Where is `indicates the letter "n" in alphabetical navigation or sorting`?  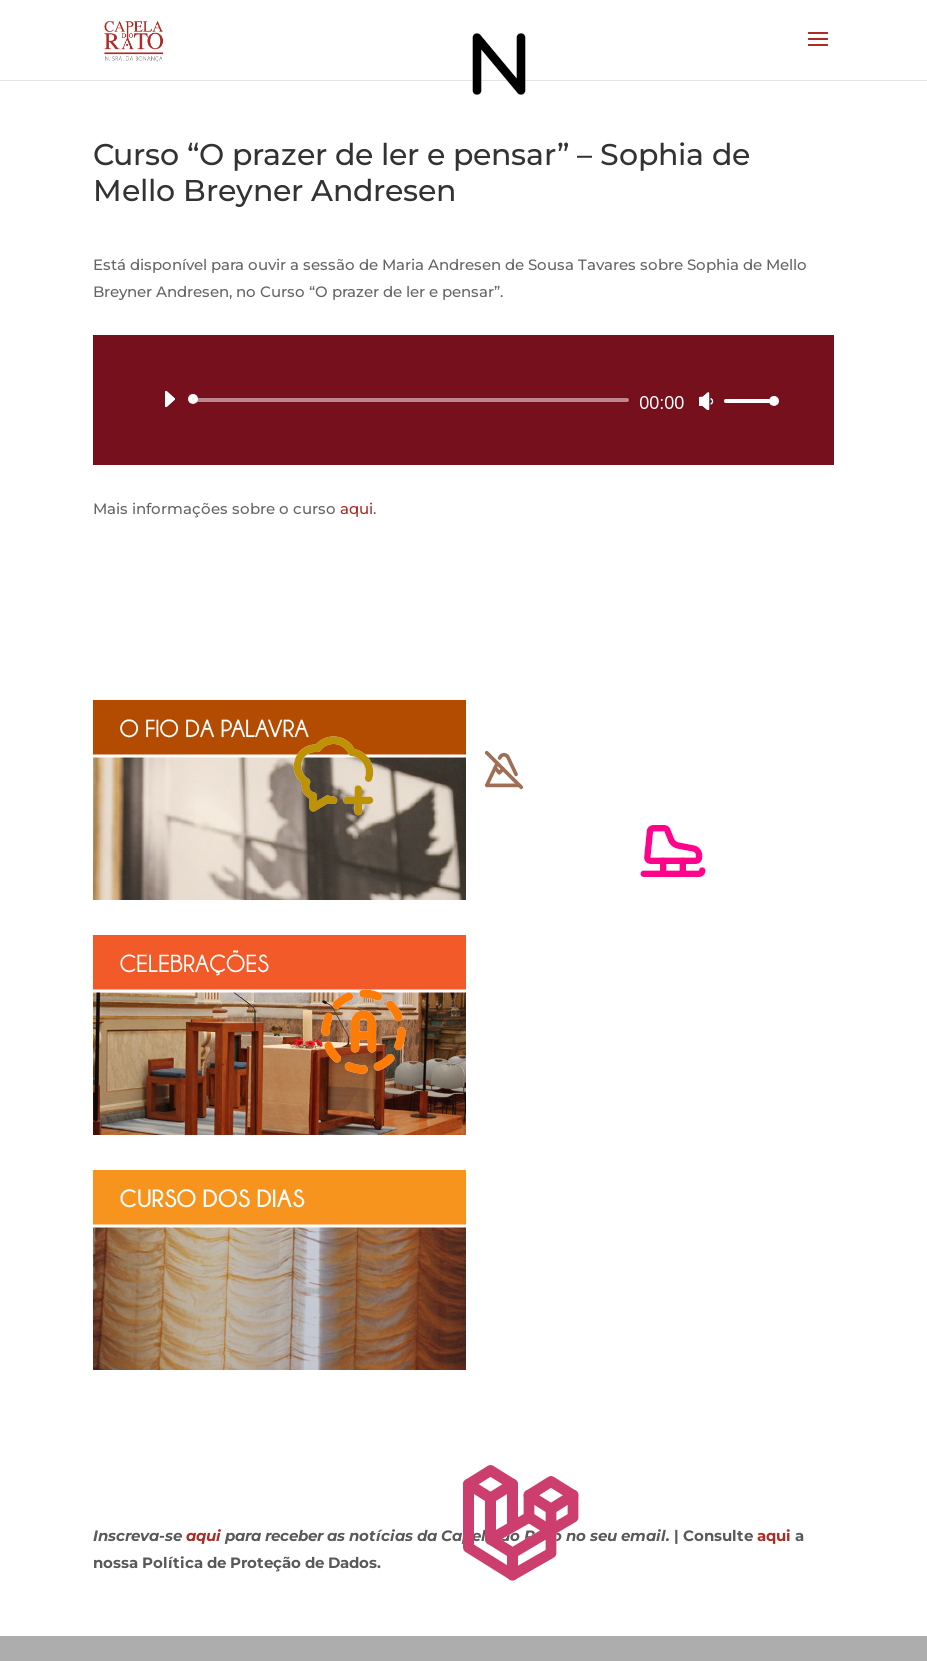
indicates the letter "n" in alphabetical navigation or sorting is located at coordinates (499, 64).